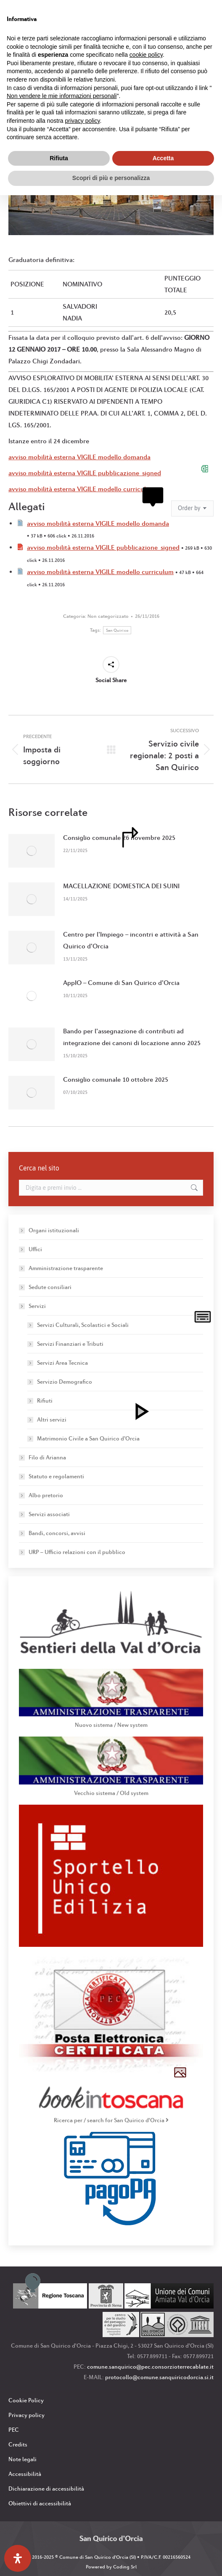 This screenshot has height=2576, width=222. What do you see at coordinates (129, 837) in the screenshot?
I see `redirect or forward content` at bounding box center [129, 837].